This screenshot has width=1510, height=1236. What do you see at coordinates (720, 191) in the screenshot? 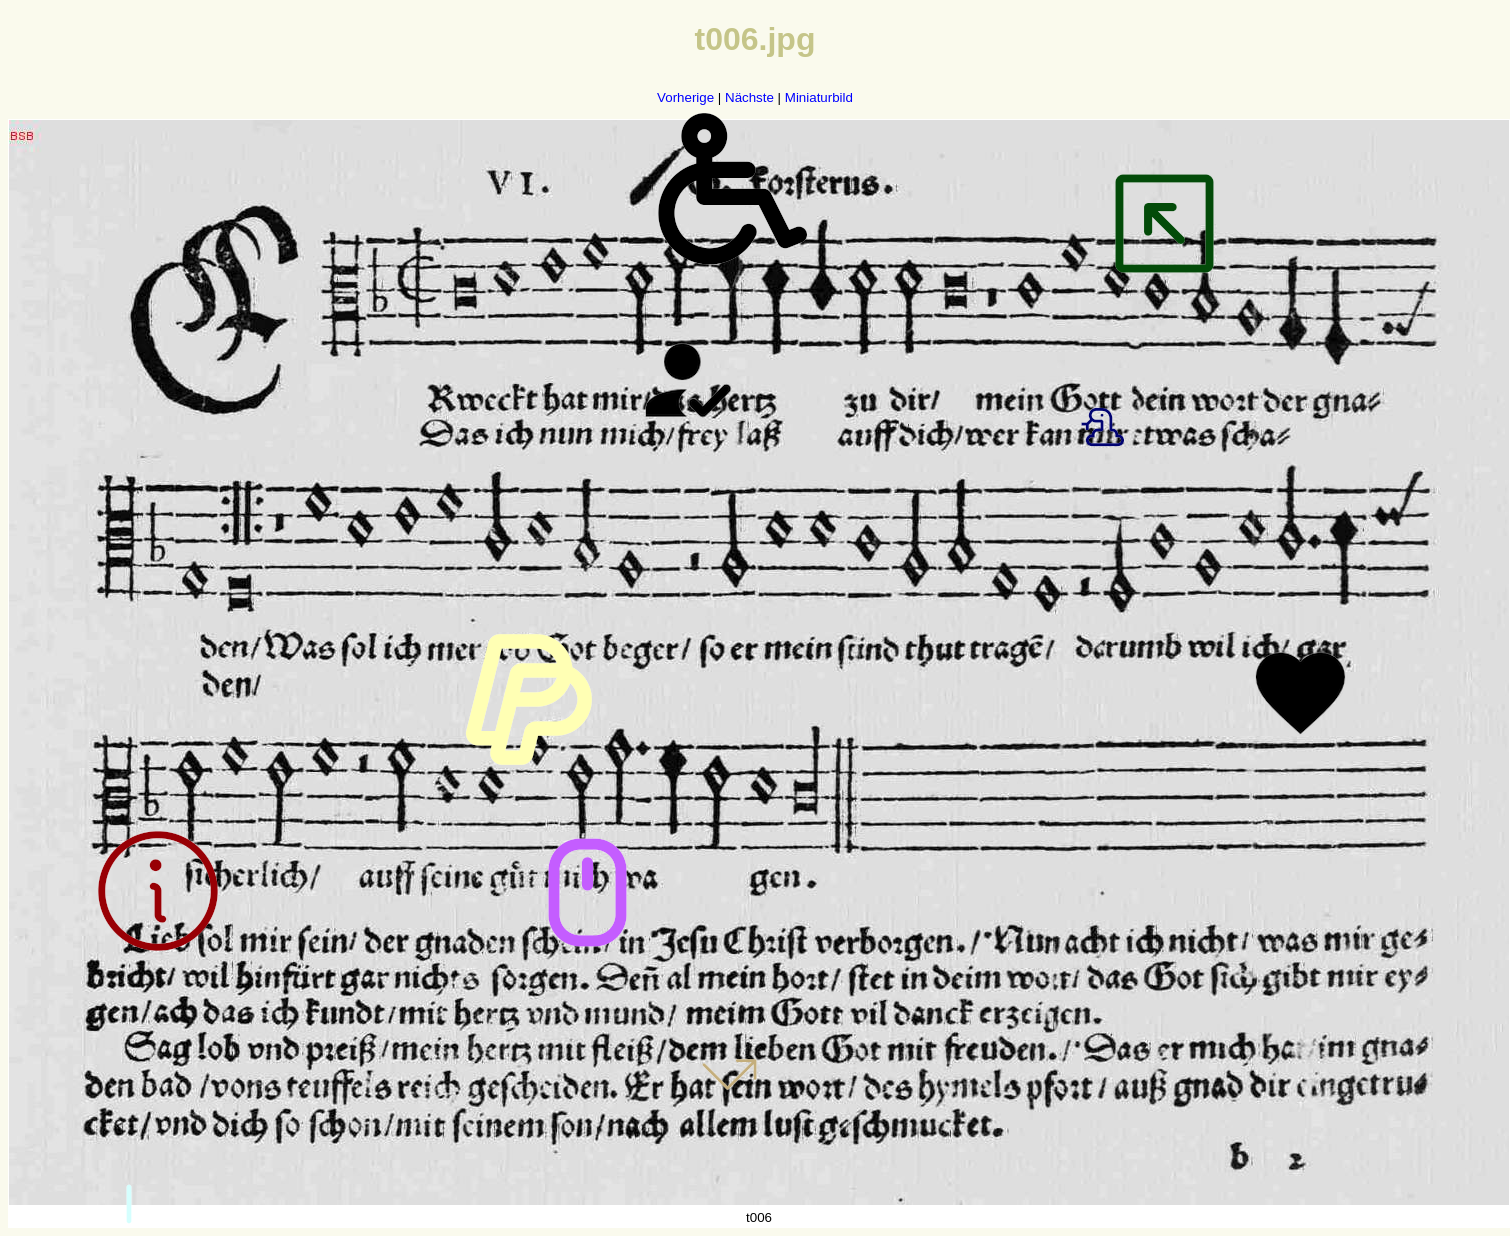
I see `indicates wheelchair accessible facilities` at bounding box center [720, 191].